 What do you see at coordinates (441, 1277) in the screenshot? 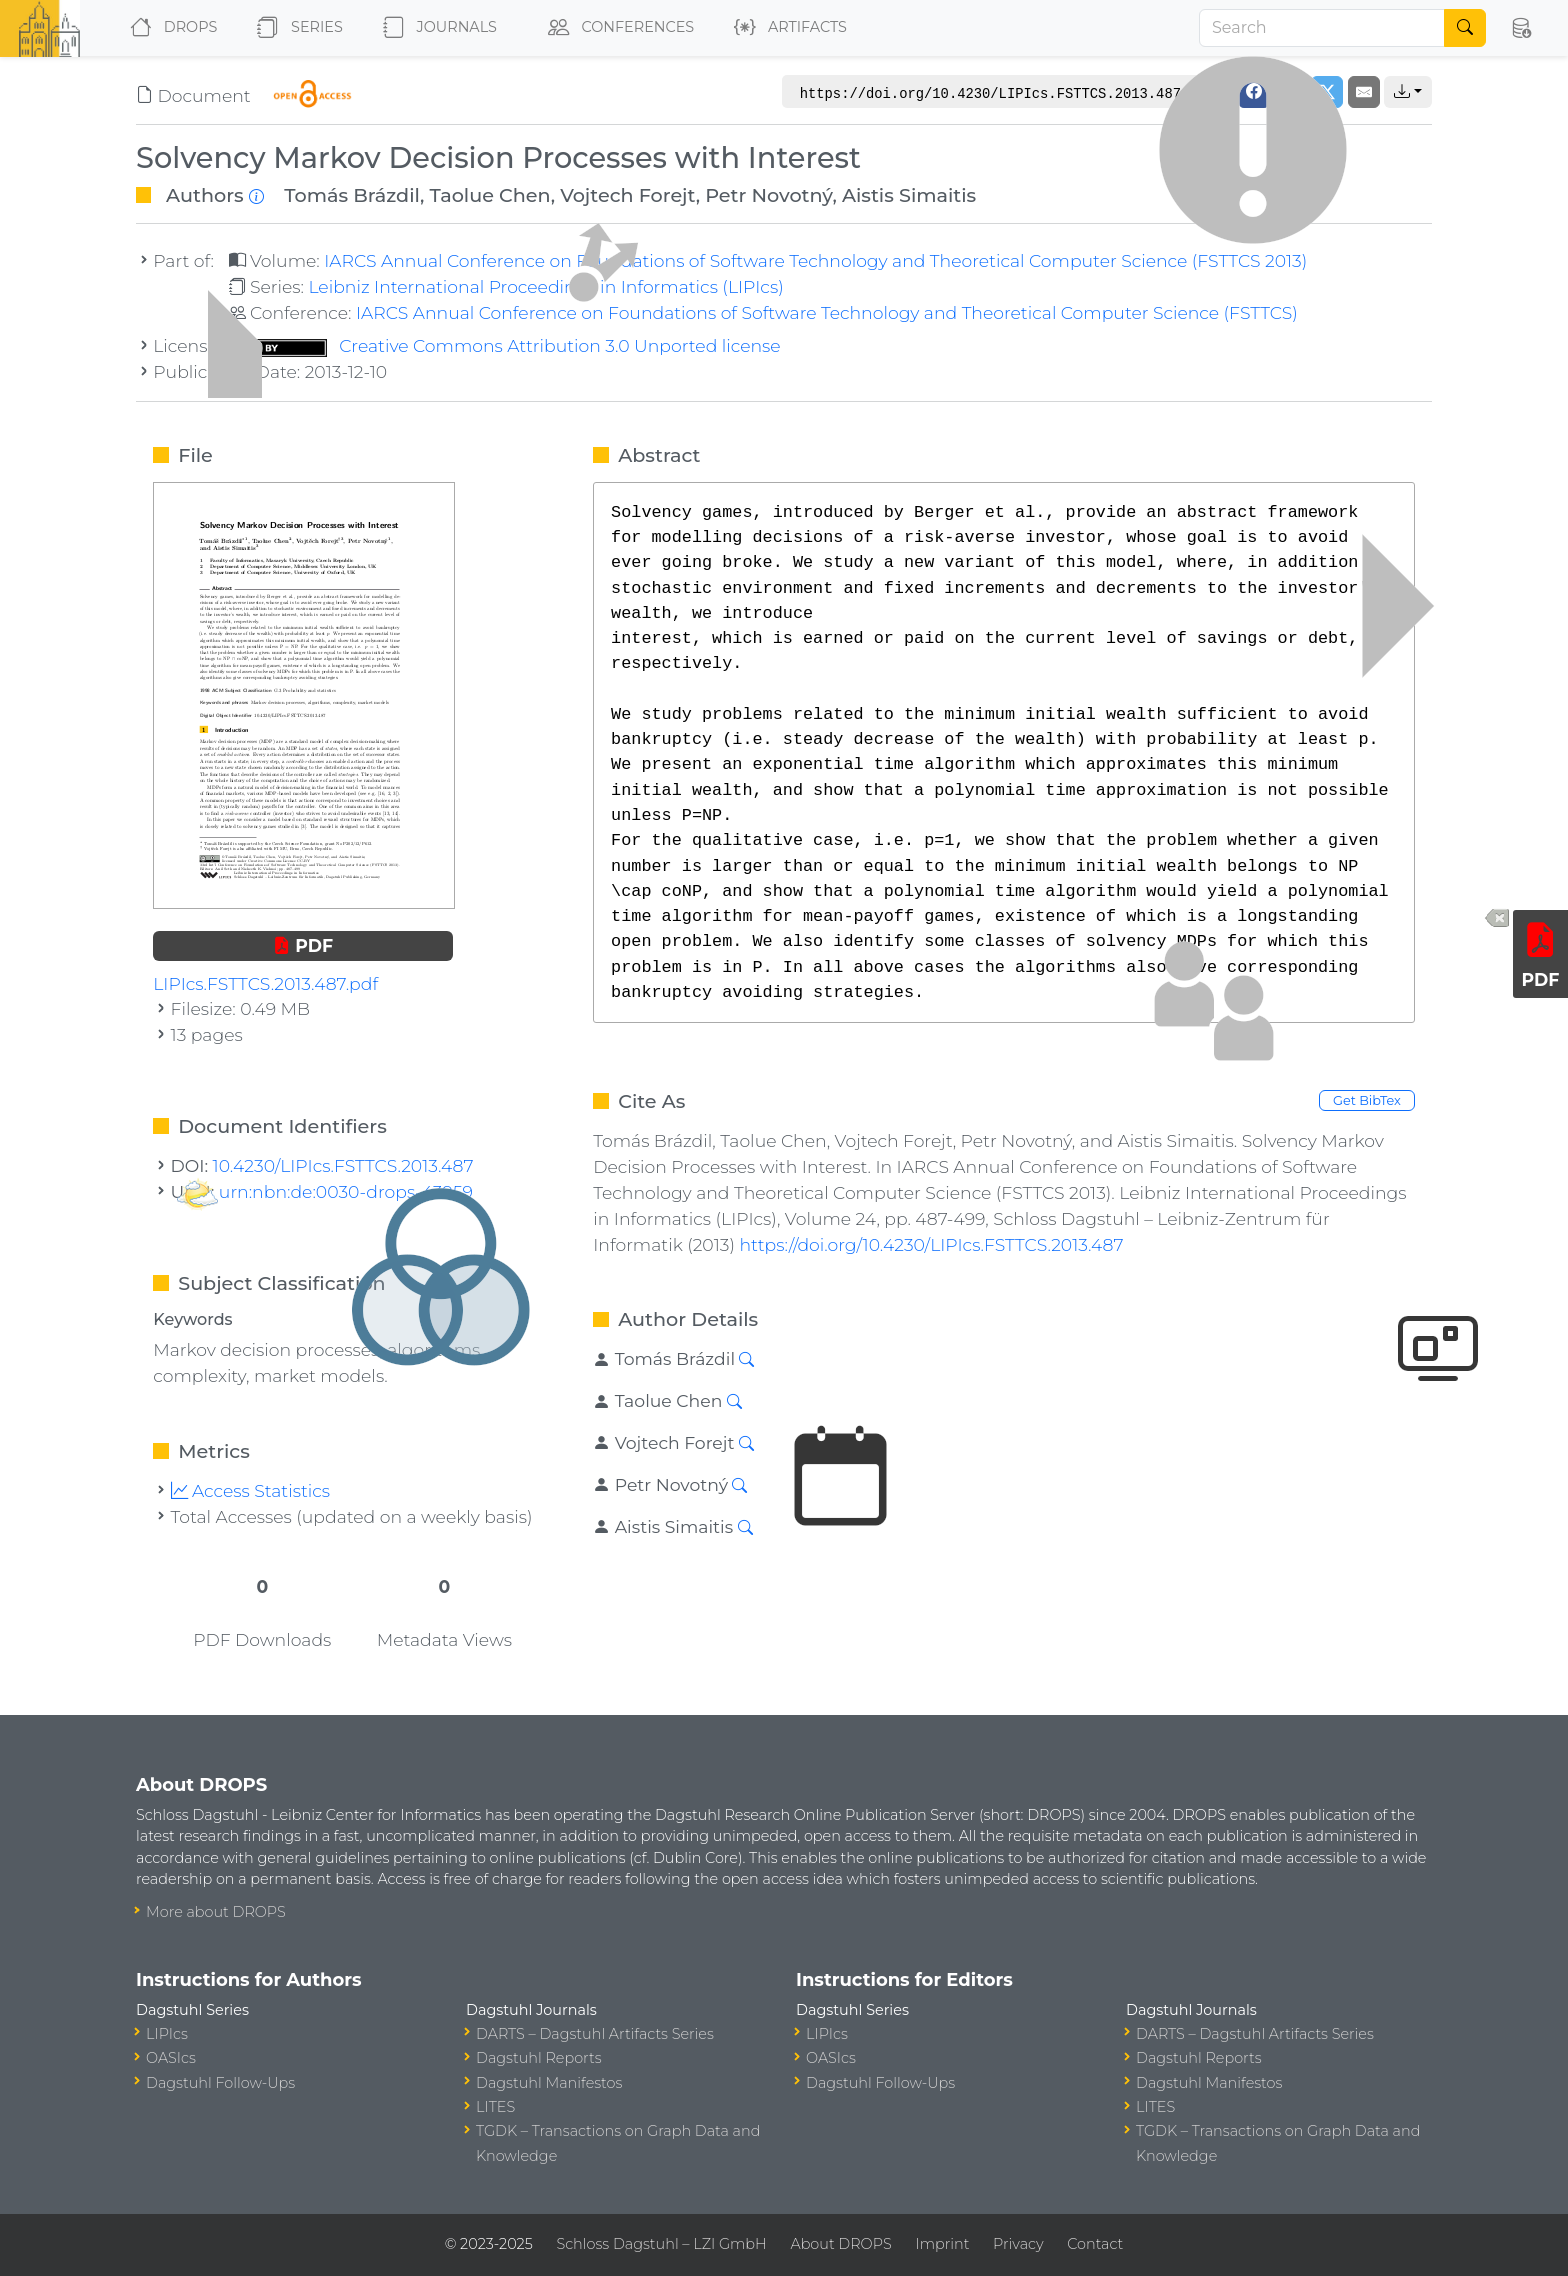
I see `access color and display preferences` at bounding box center [441, 1277].